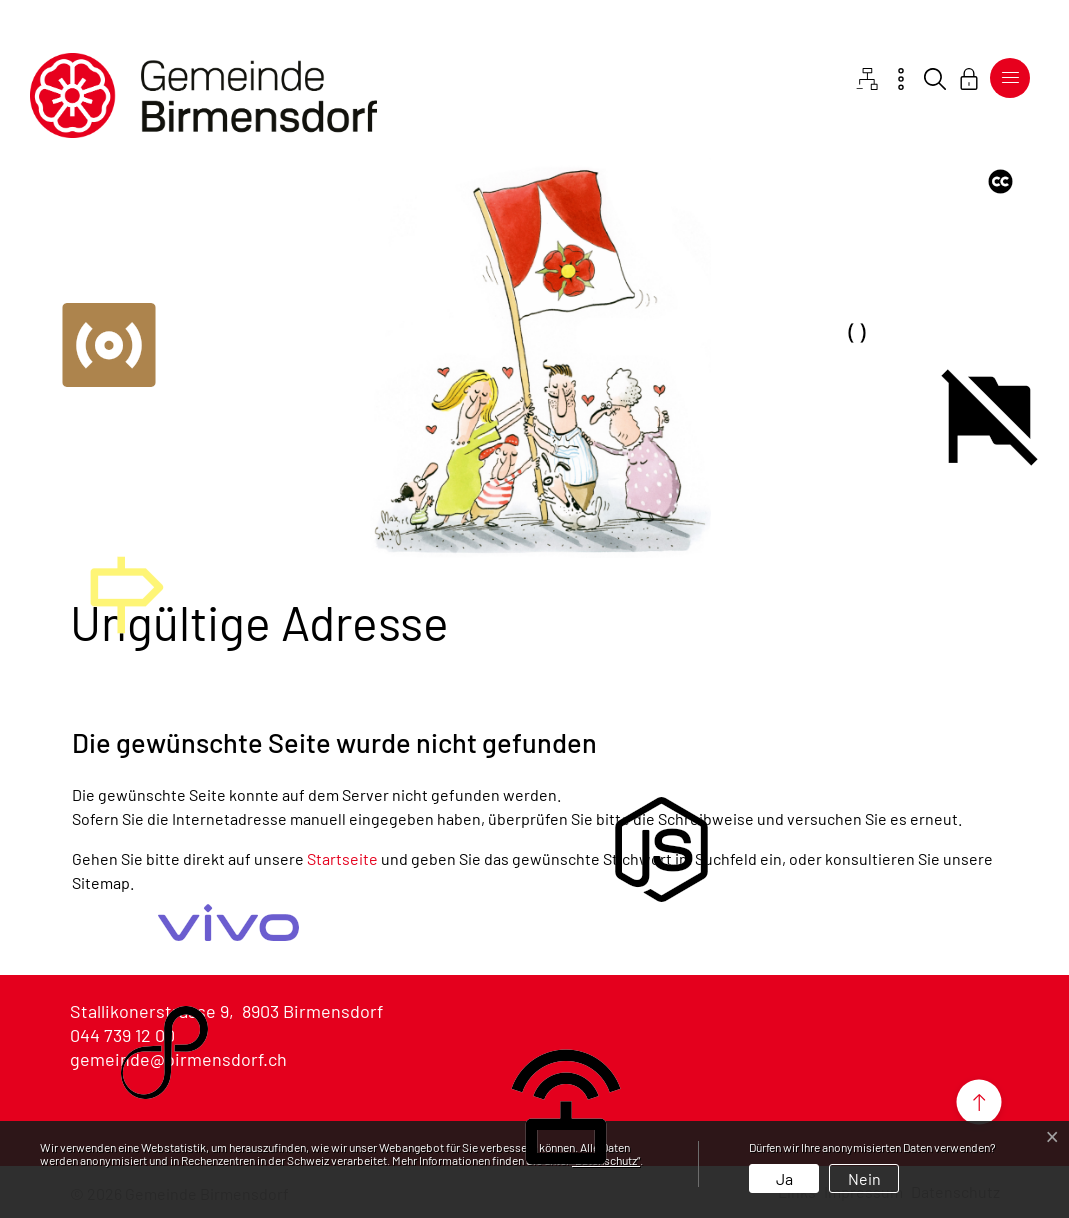 The height and width of the screenshot is (1218, 1069). What do you see at coordinates (661, 849) in the screenshot?
I see `Node.js runtime environment logo` at bounding box center [661, 849].